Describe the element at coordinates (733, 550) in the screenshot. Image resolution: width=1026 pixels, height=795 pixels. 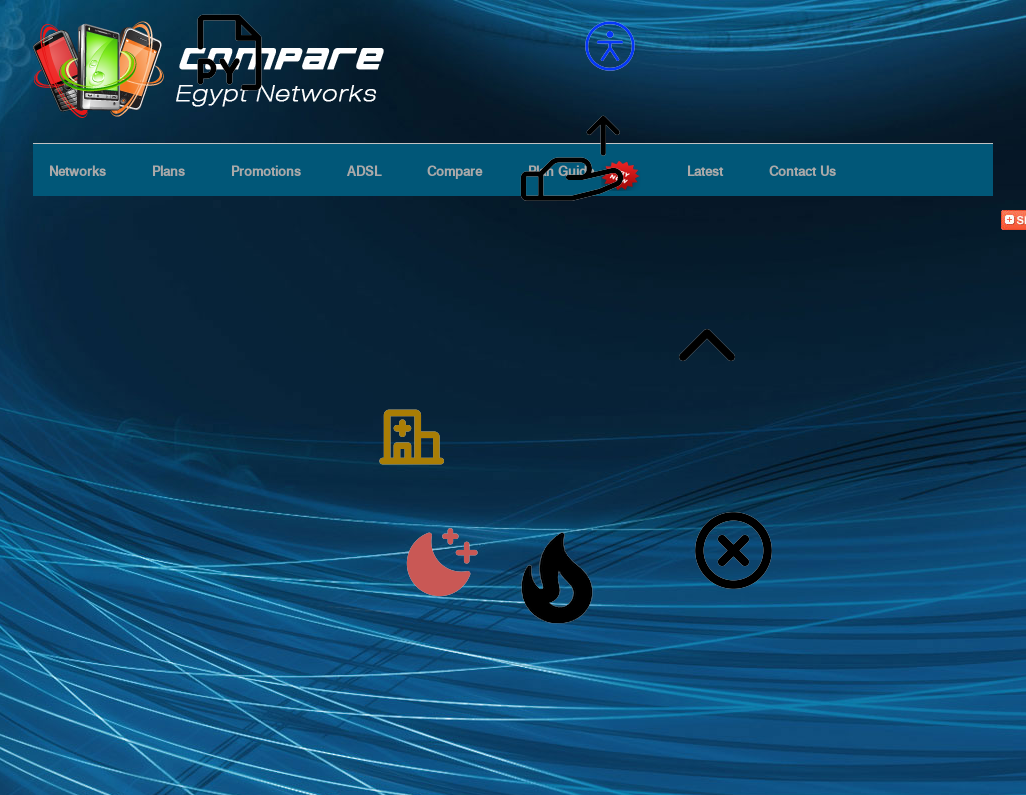
I see `close or dismiss a dialog` at that location.